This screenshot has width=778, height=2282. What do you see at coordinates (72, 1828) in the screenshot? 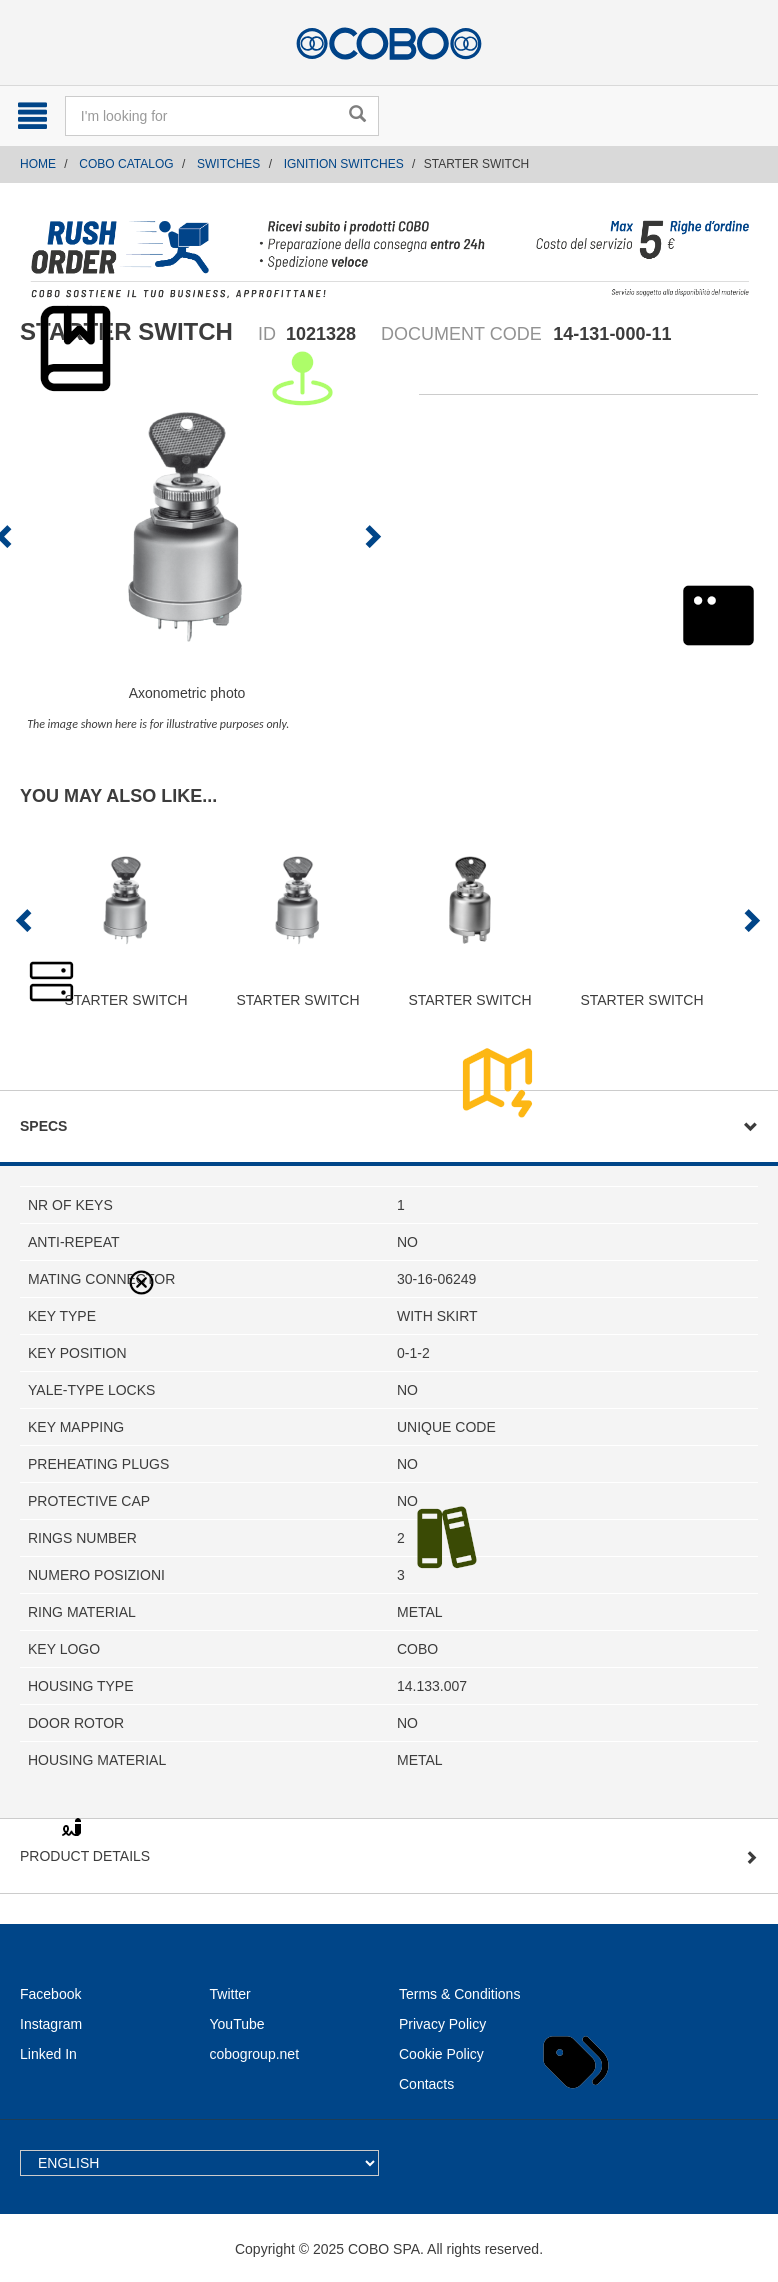
I see `sign or add a signature` at bounding box center [72, 1828].